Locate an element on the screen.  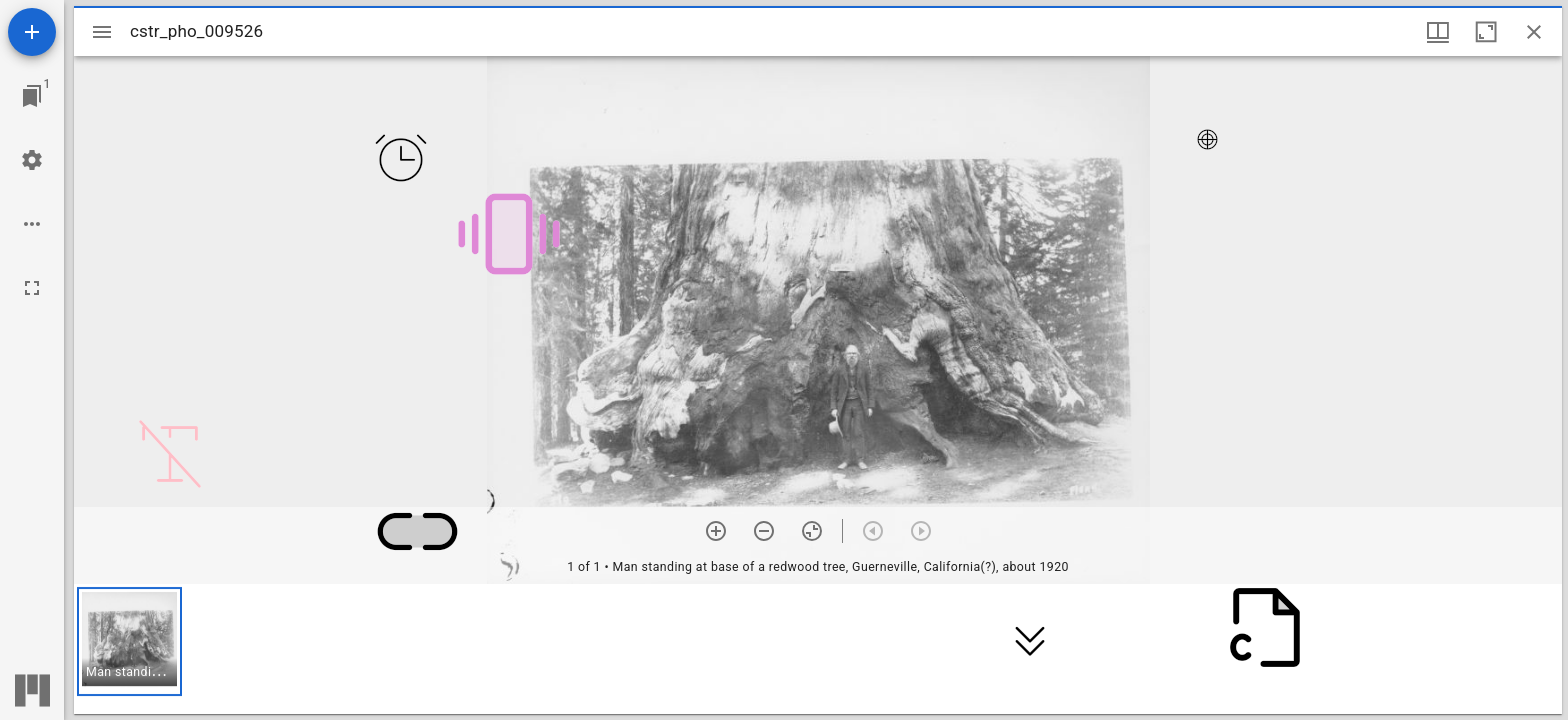
set or manage alarms is located at coordinates (401, 158).